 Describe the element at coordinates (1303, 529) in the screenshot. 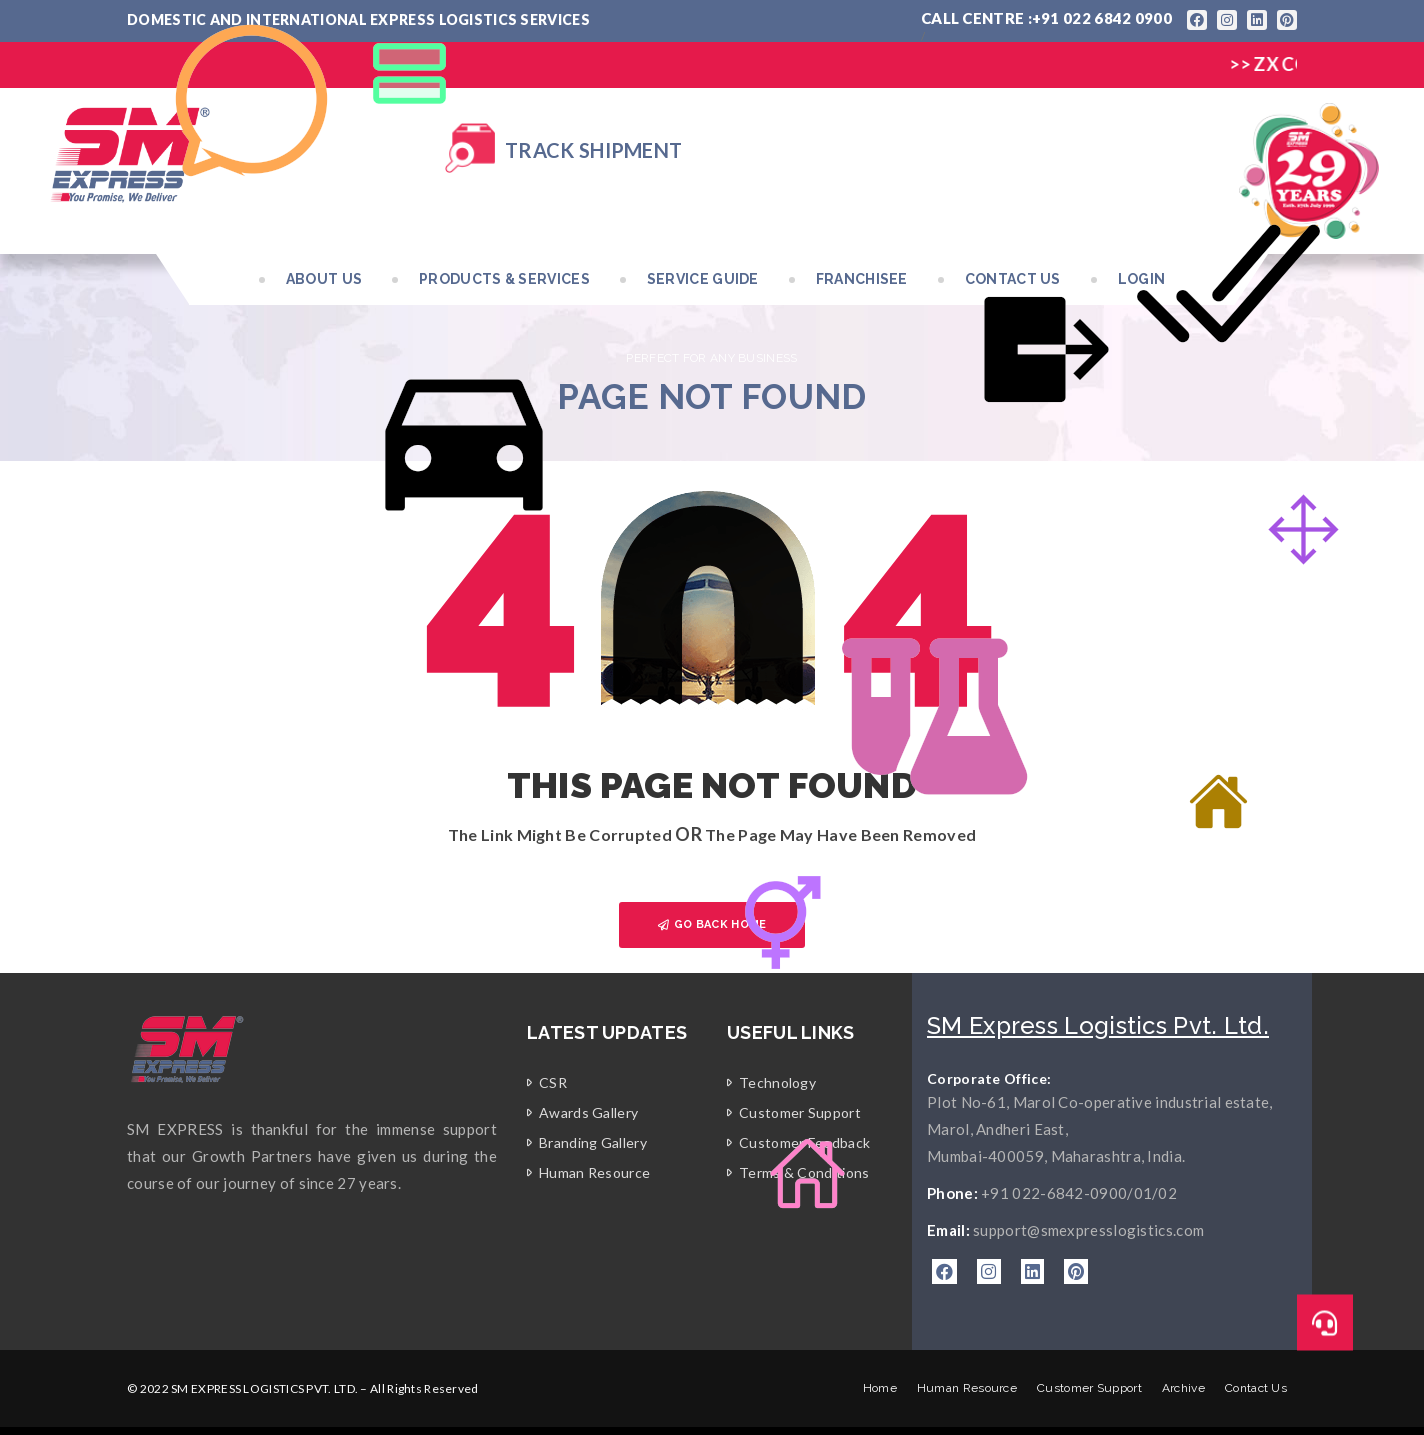

I see `move or reposition an element` at that location.